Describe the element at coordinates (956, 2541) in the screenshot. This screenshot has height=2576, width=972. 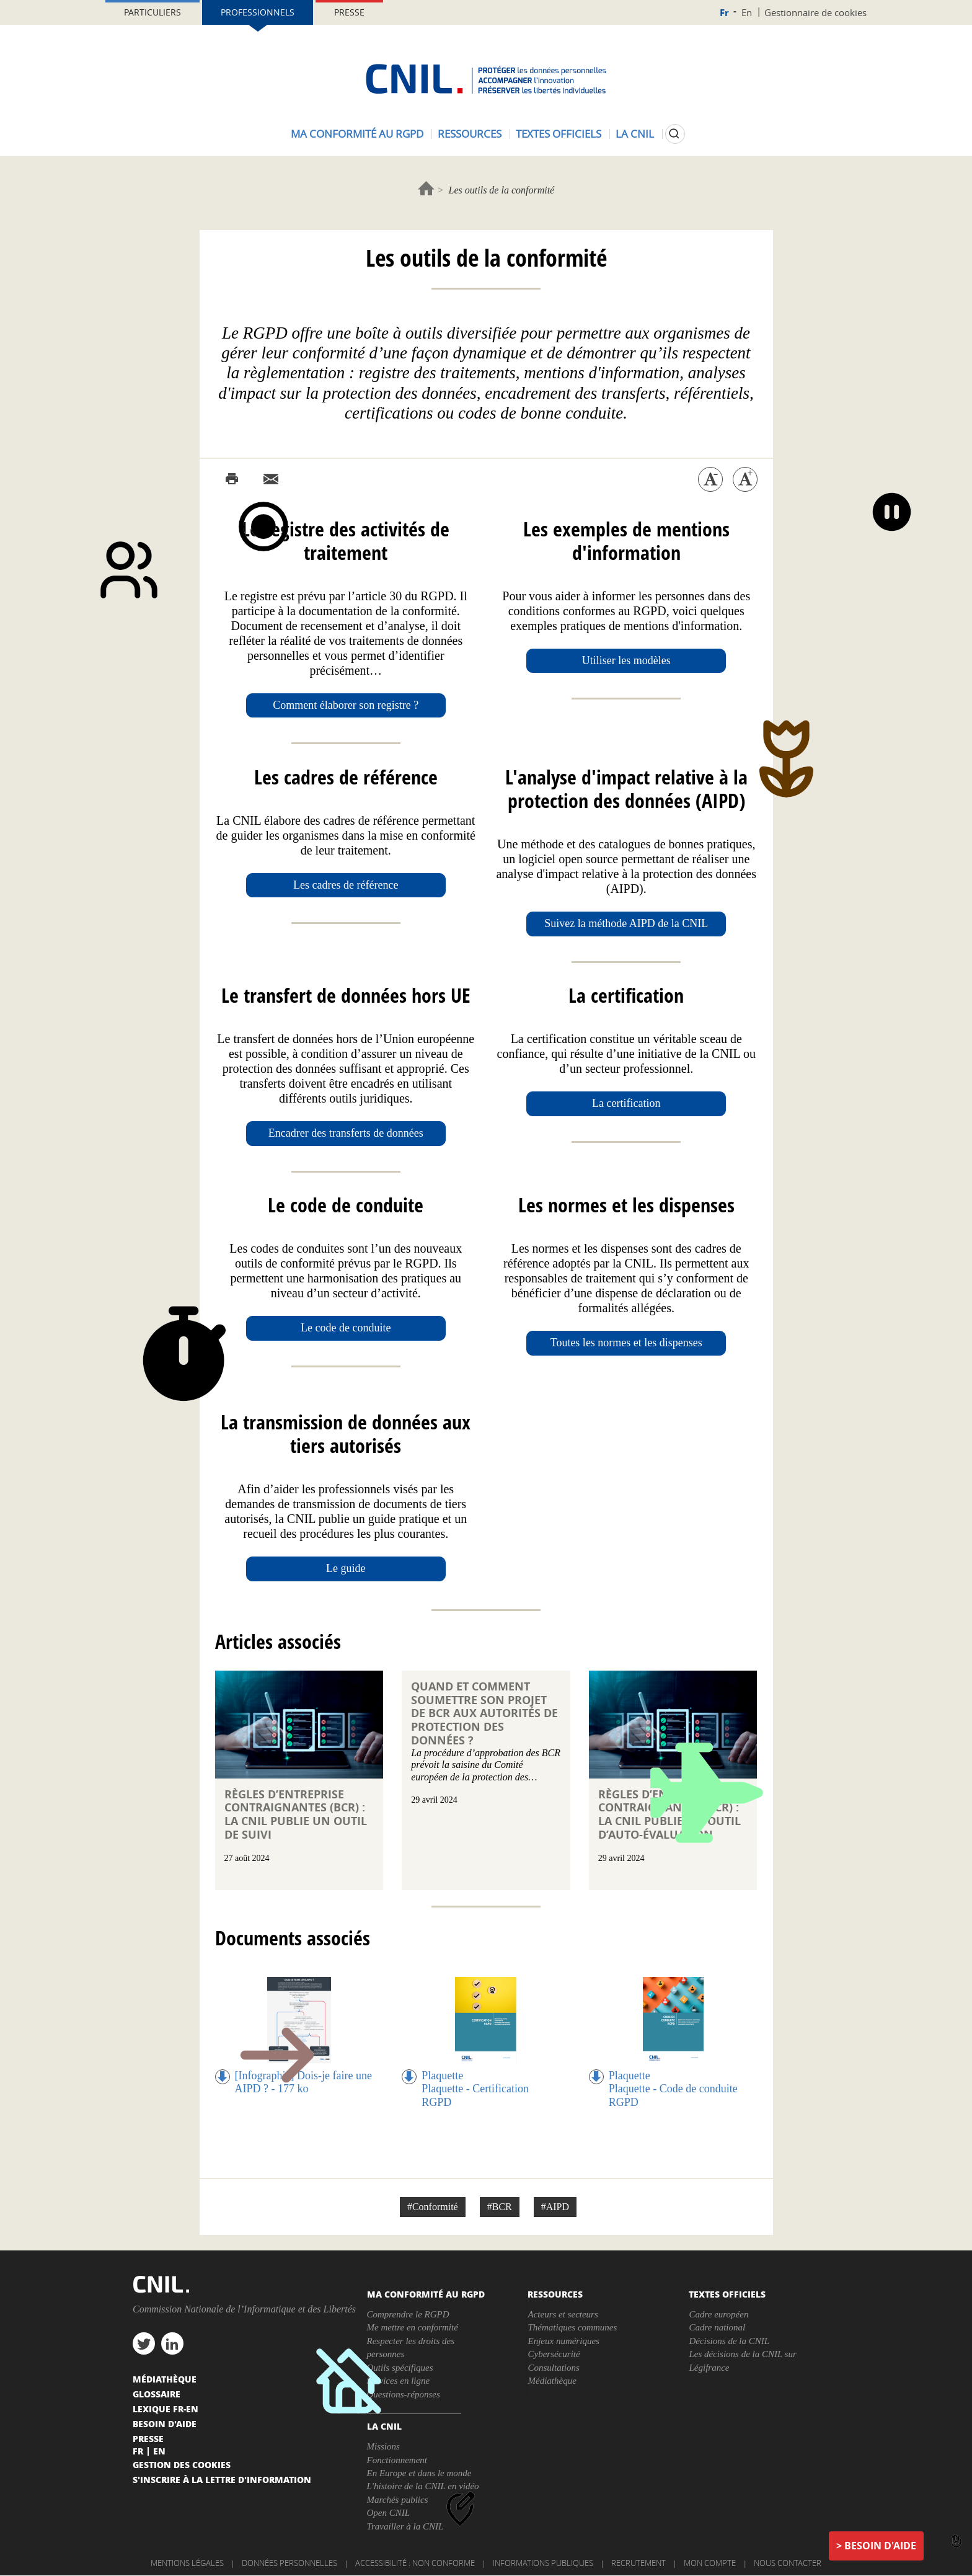
I see `access palm reading or hand analysis feature` at that location.